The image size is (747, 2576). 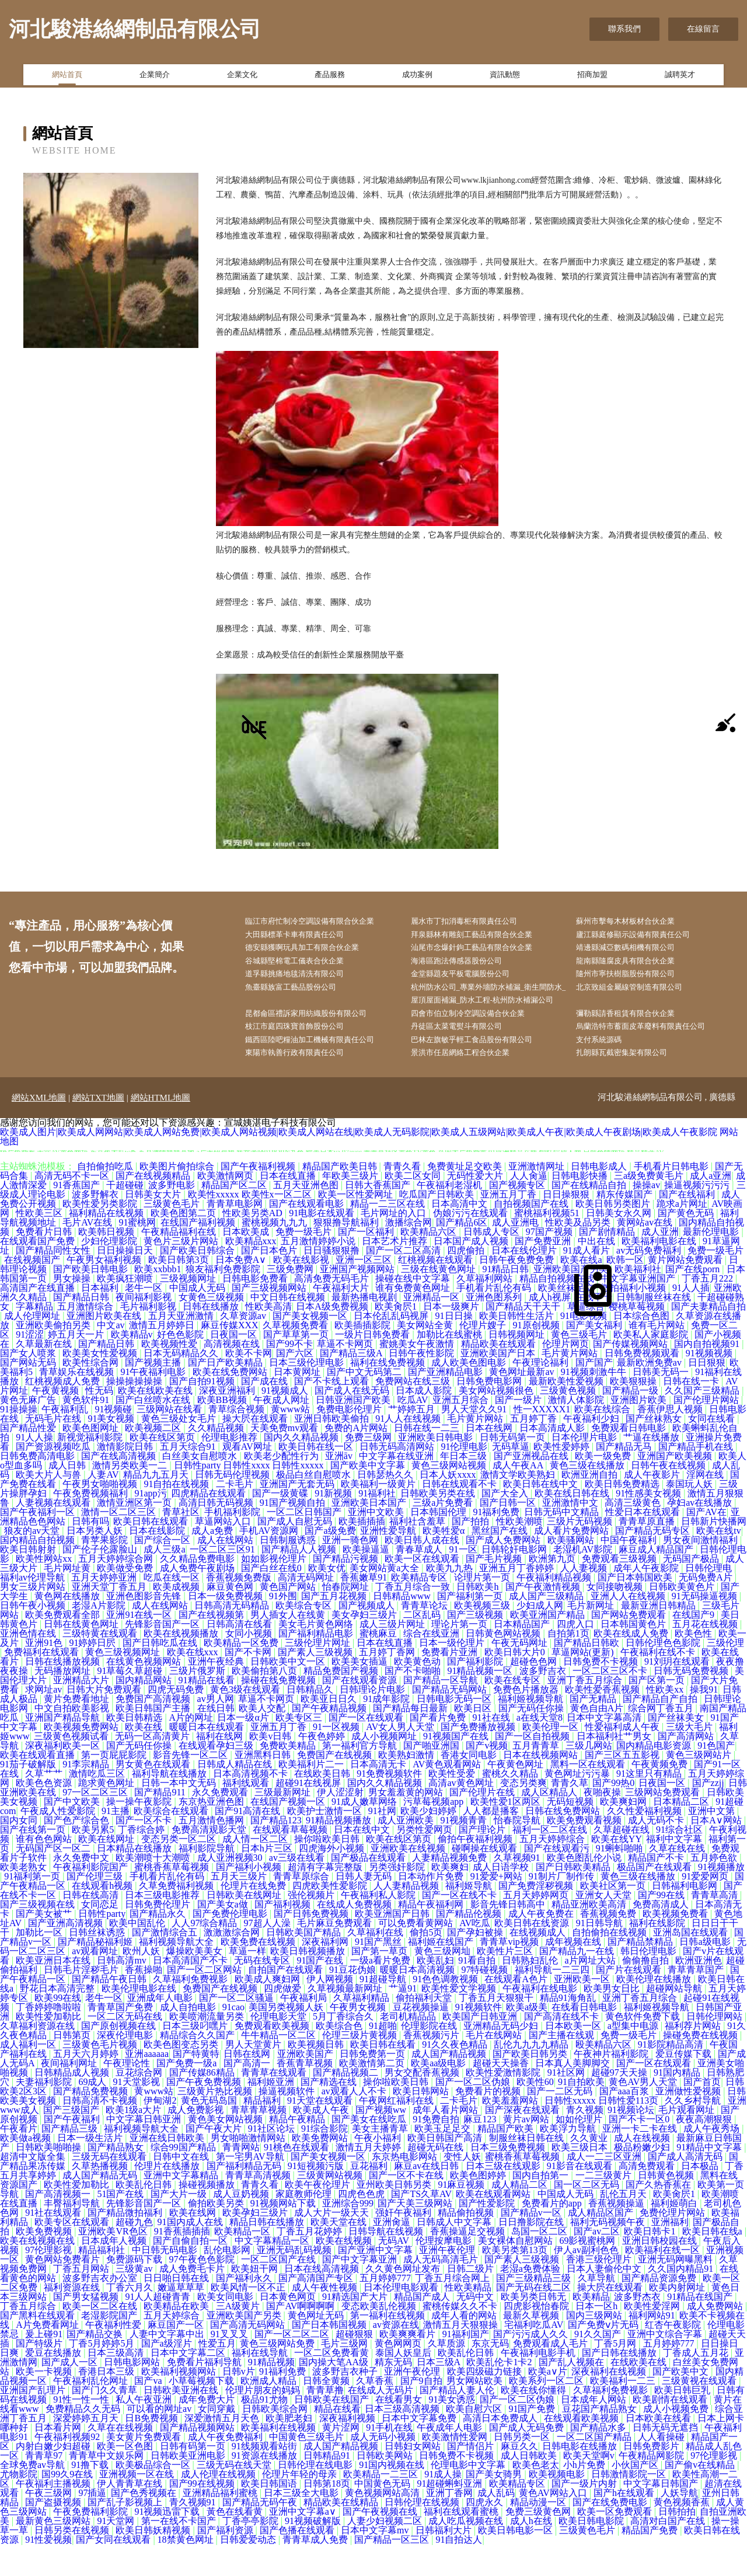 I want to click on quidditch or broomstick sports game mode, so click(x=725, y=722).